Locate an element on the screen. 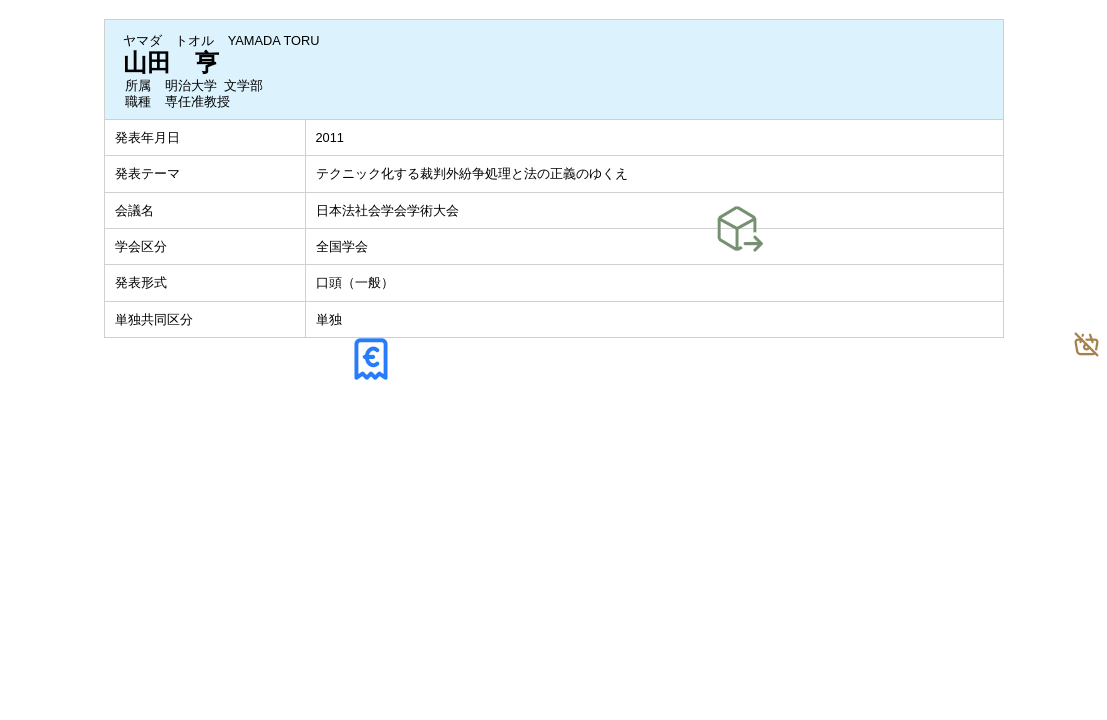  method with return value in code editor is located at coordinates (737, 229).